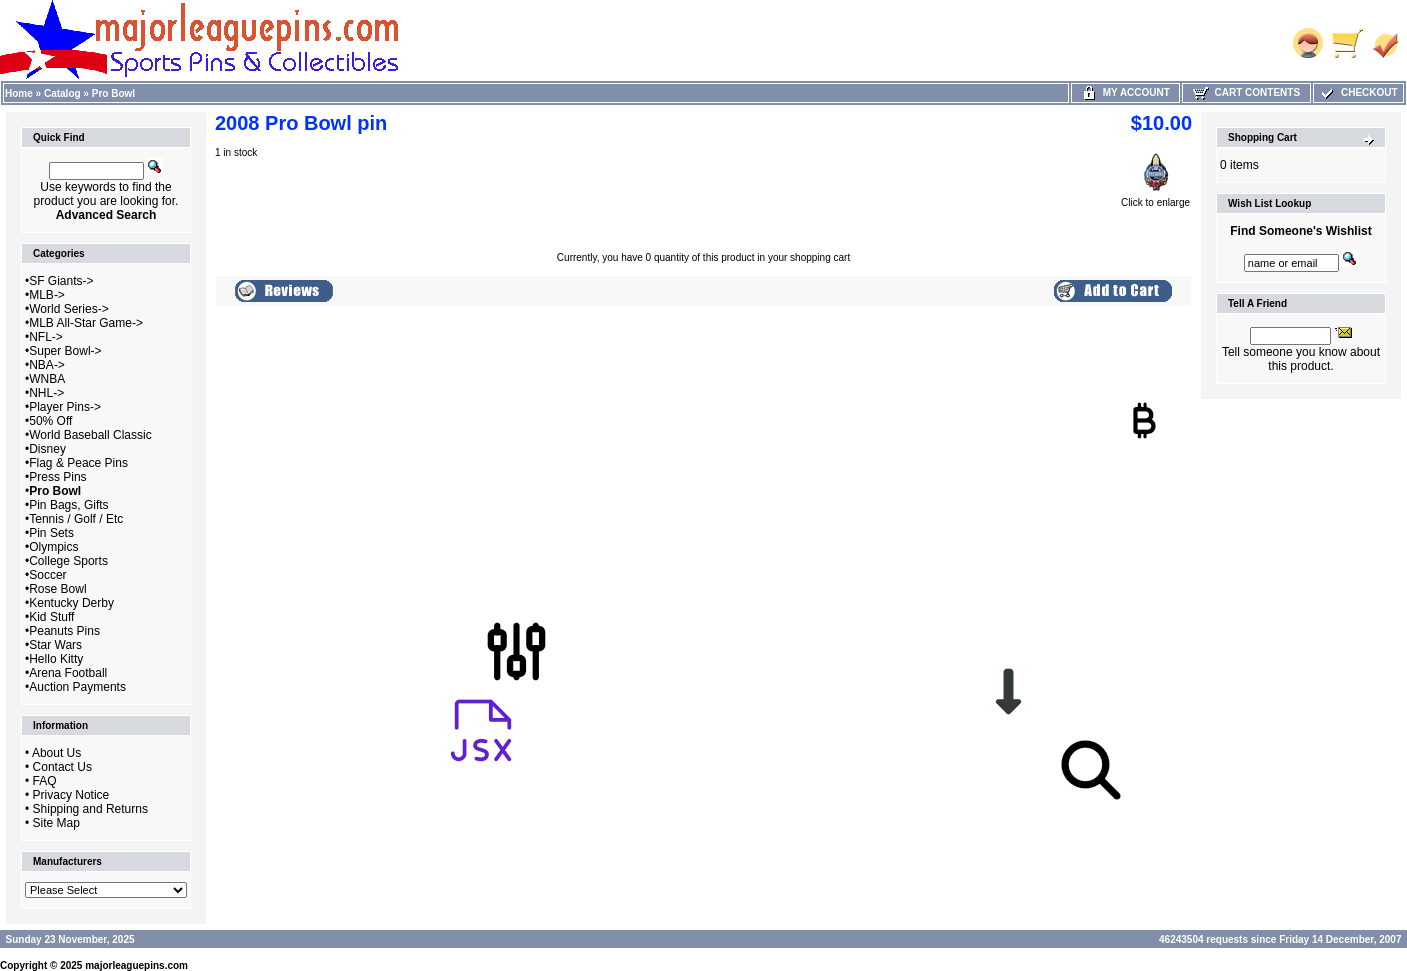 This screenshot has width=1407, height=971. I want to click on jsx file type indicator, so click(483, 733).